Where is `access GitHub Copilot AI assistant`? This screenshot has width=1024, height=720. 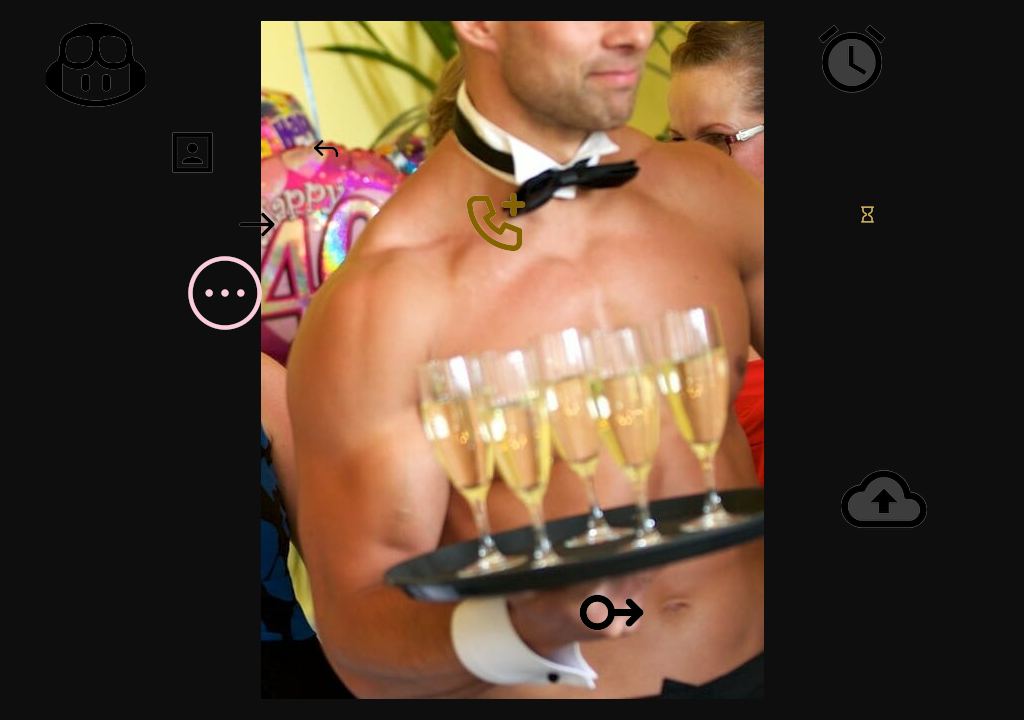 access GitHub Copilot AI assistant is located at coordinates (96, 65).